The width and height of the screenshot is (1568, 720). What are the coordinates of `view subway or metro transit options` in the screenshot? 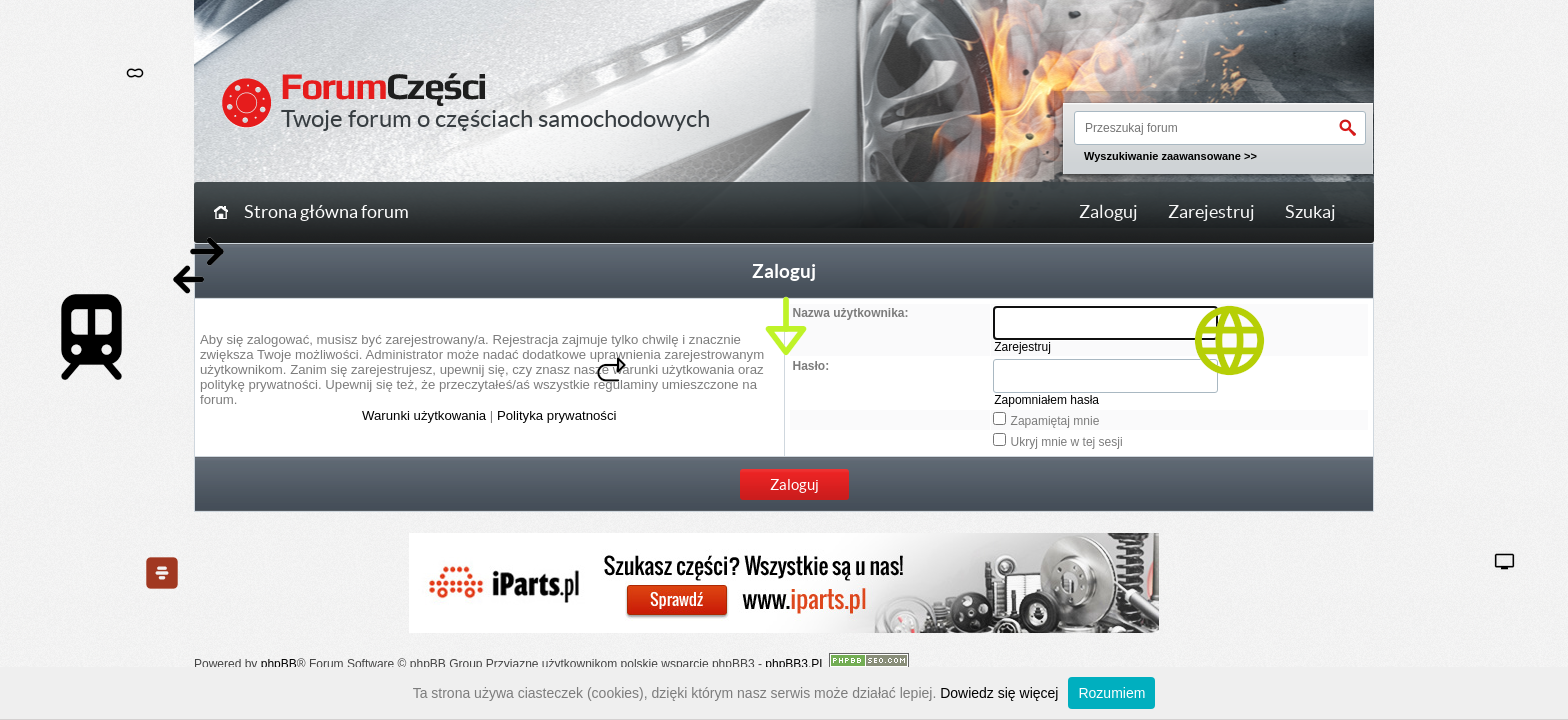 It's located at (91, 334).